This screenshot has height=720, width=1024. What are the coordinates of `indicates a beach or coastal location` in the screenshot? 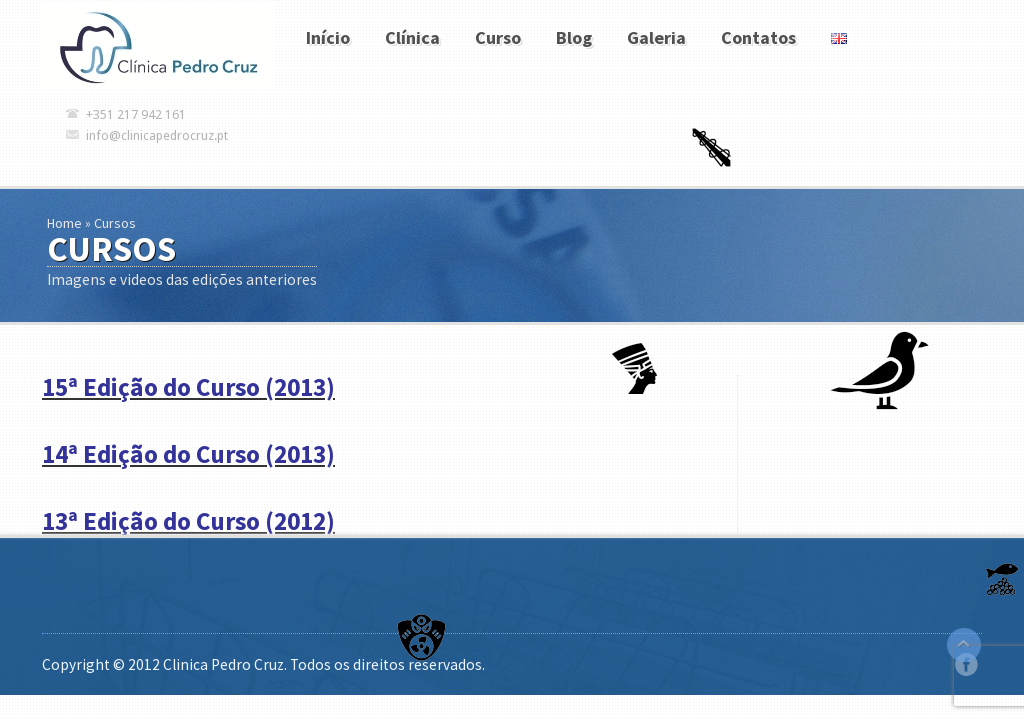 It's located at (879, 370).